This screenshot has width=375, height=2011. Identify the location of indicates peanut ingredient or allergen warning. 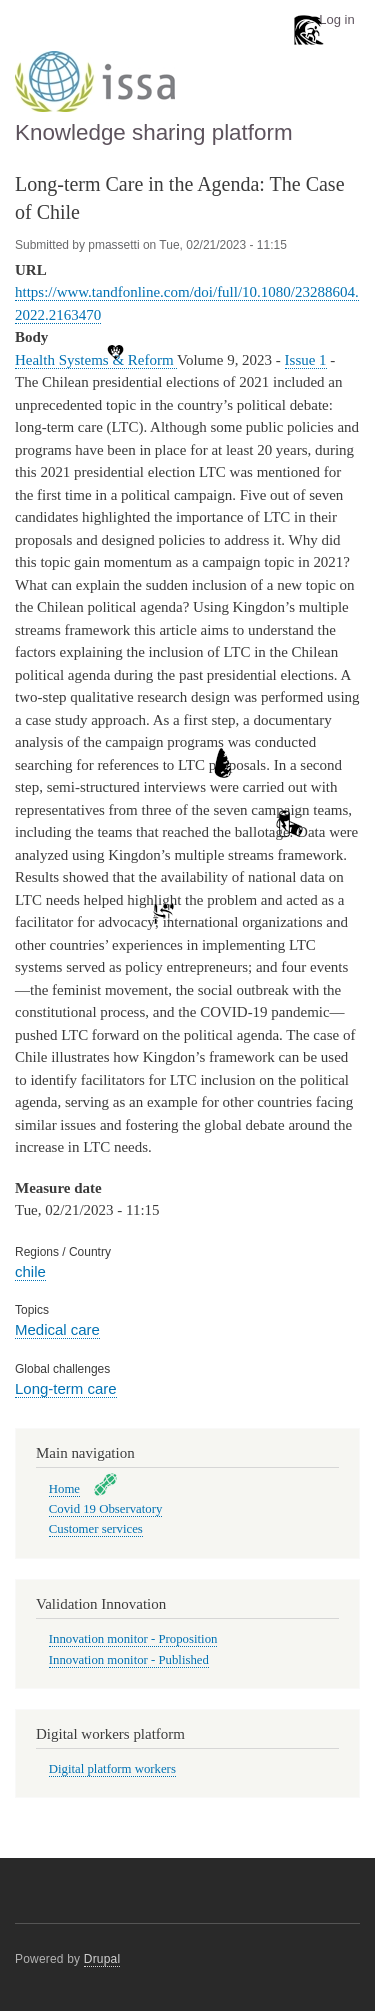
(105, 1484).